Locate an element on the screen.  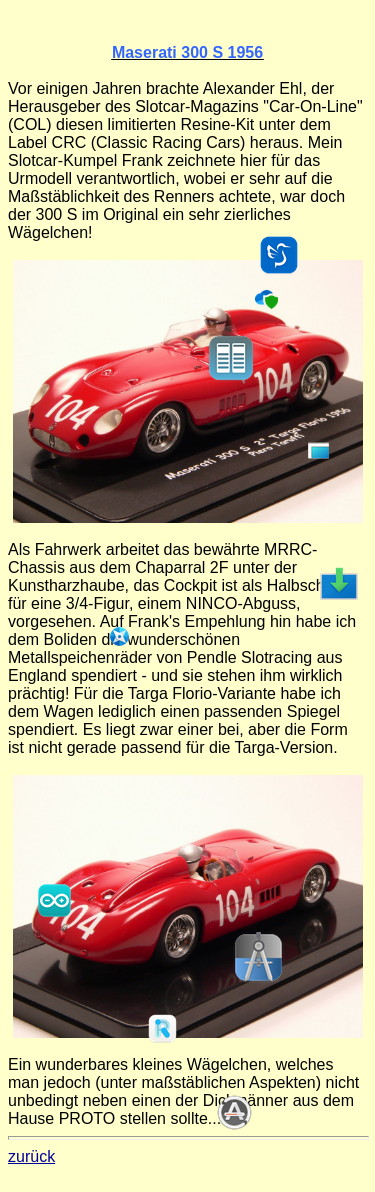
OneDrive file protected by cloud security is located at coordinates (266, 297).